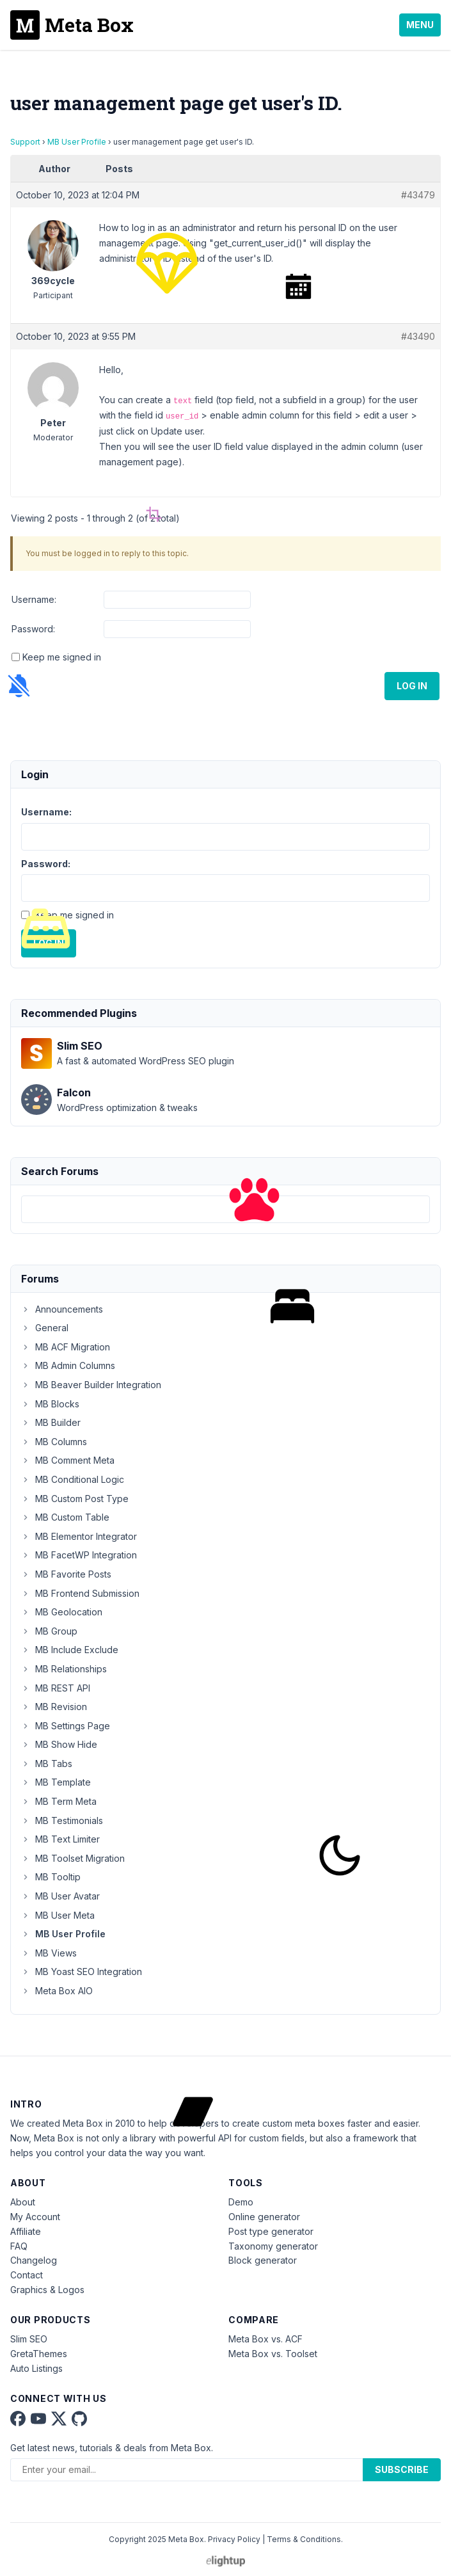 The width and height of the screenshot is (451, 2576). Describe the element at coordinates (19, 685) in the screenshot. I see `mute notifications` at that location.